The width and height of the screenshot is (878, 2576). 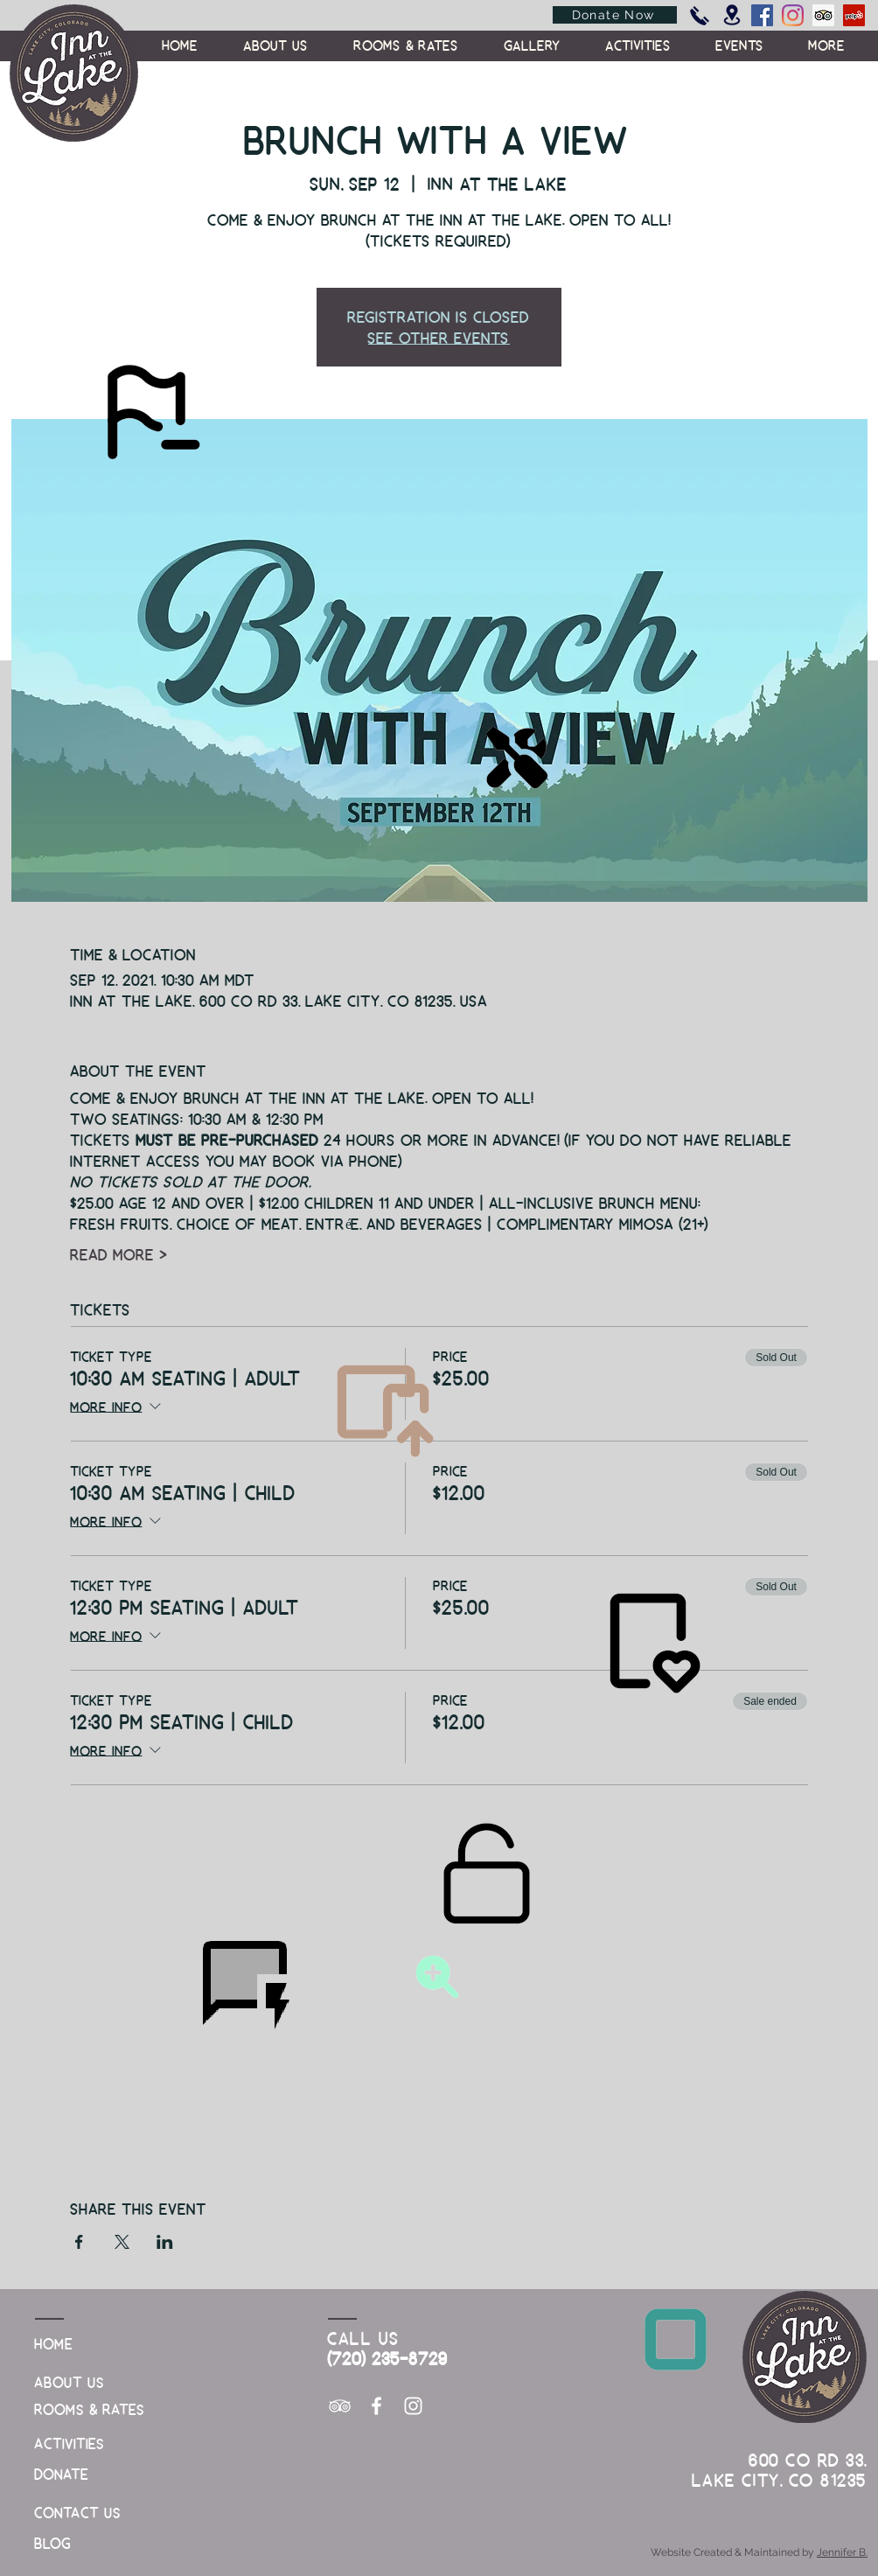 What do you see at coordinates (648, 1641) in the screenshot?
I see `add tablet to favorites` at bounding box center [648, 1641].